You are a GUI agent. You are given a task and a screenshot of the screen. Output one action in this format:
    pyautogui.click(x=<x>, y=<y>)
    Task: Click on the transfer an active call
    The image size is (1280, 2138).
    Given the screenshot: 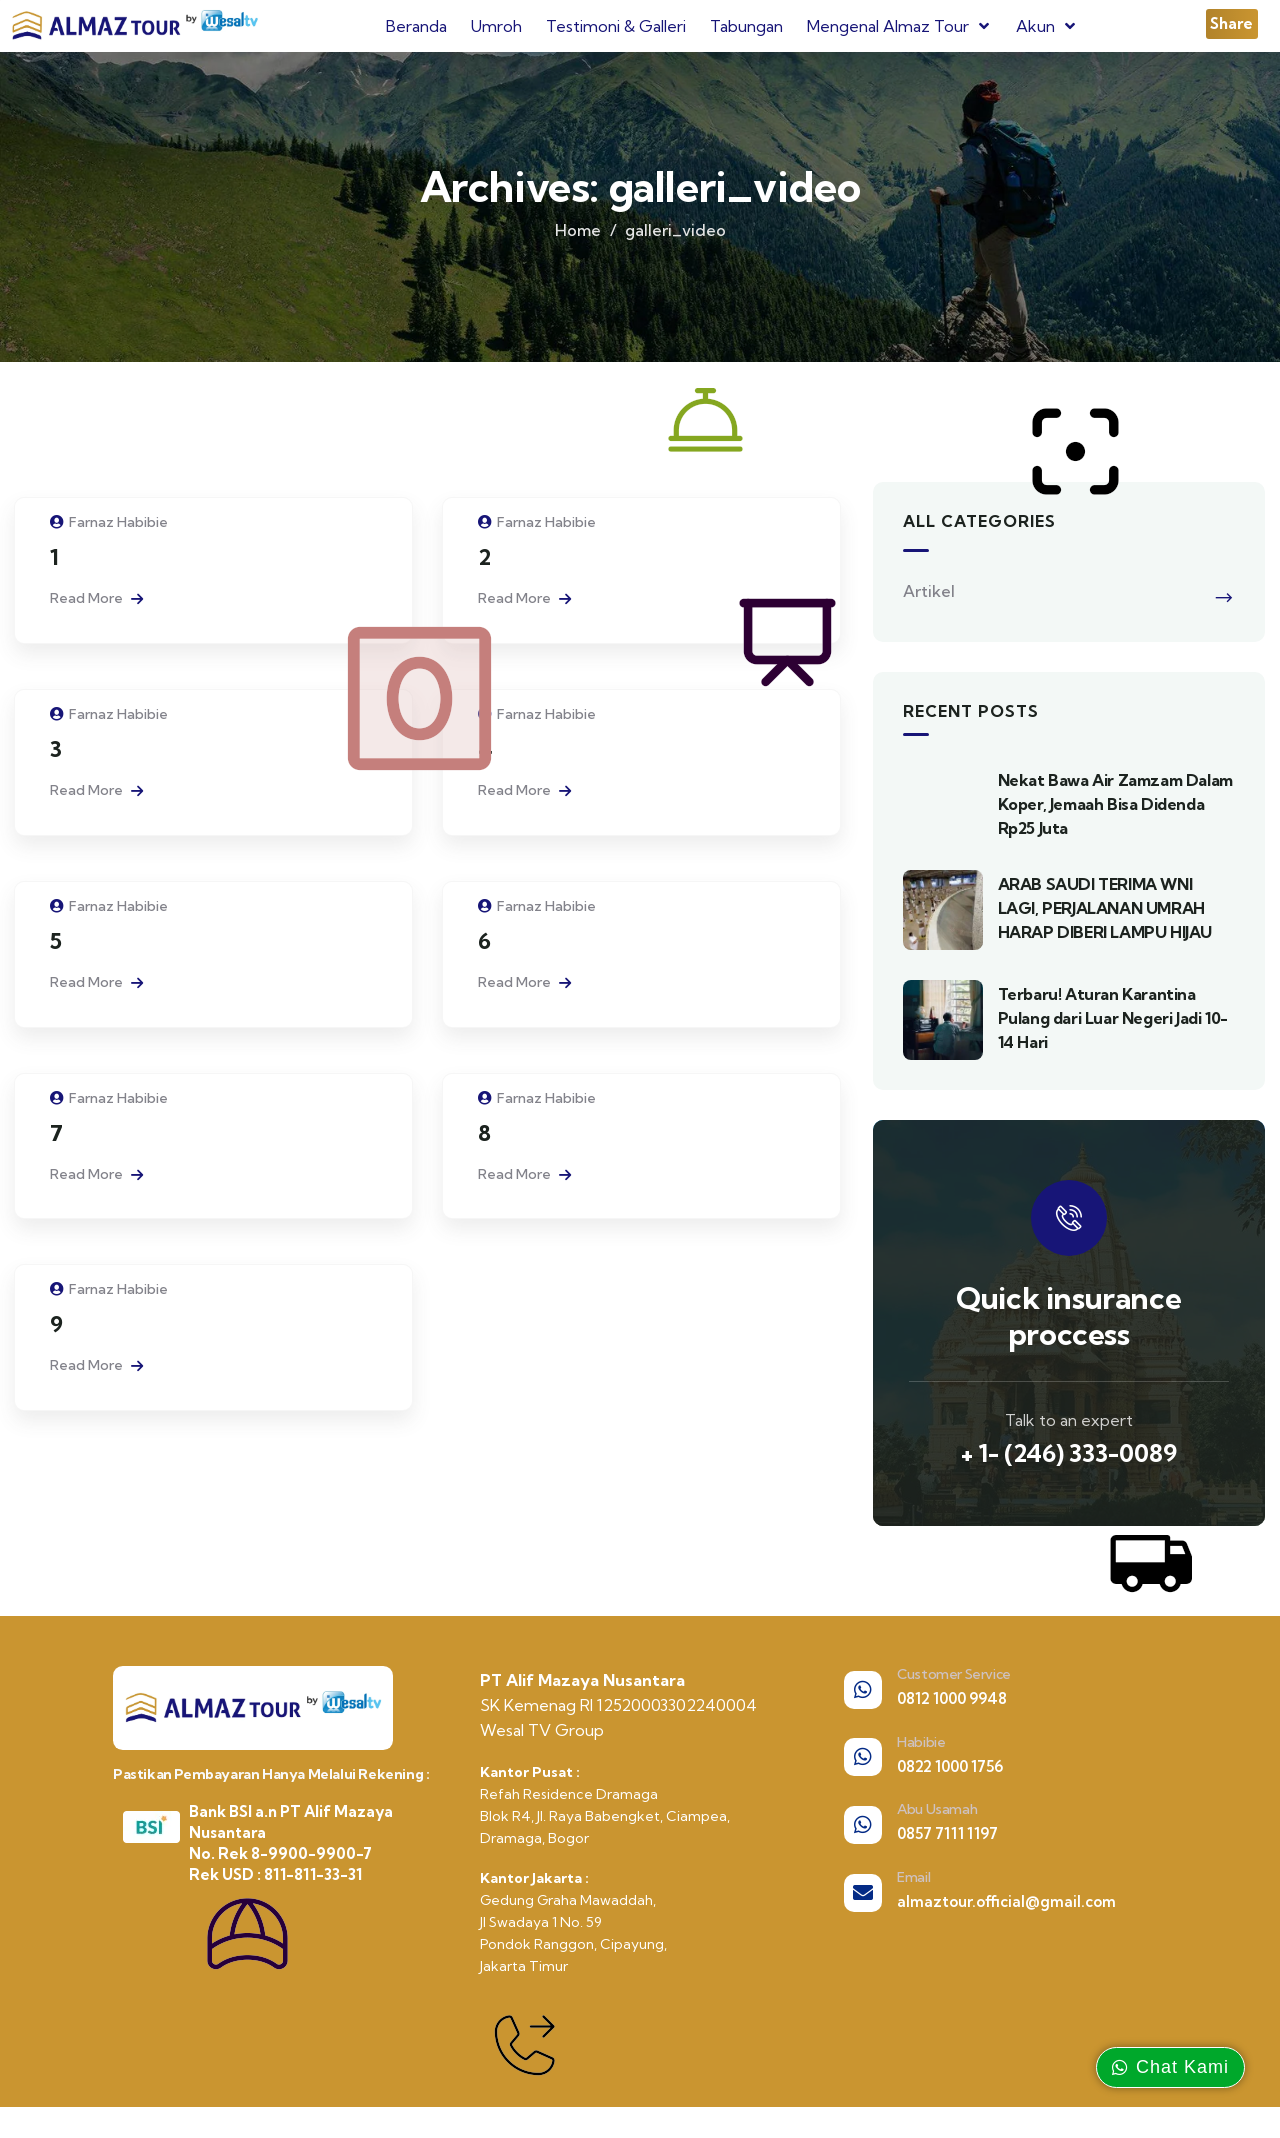 What is the action you would take?
    pyautogui.click(x=526, y=2044)
    